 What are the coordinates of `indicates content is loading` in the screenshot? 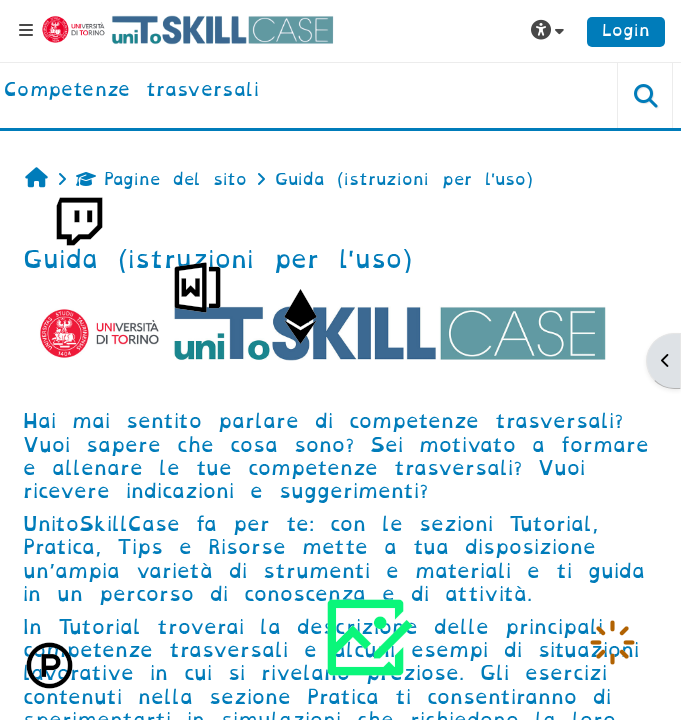 It's located at (612, 642).